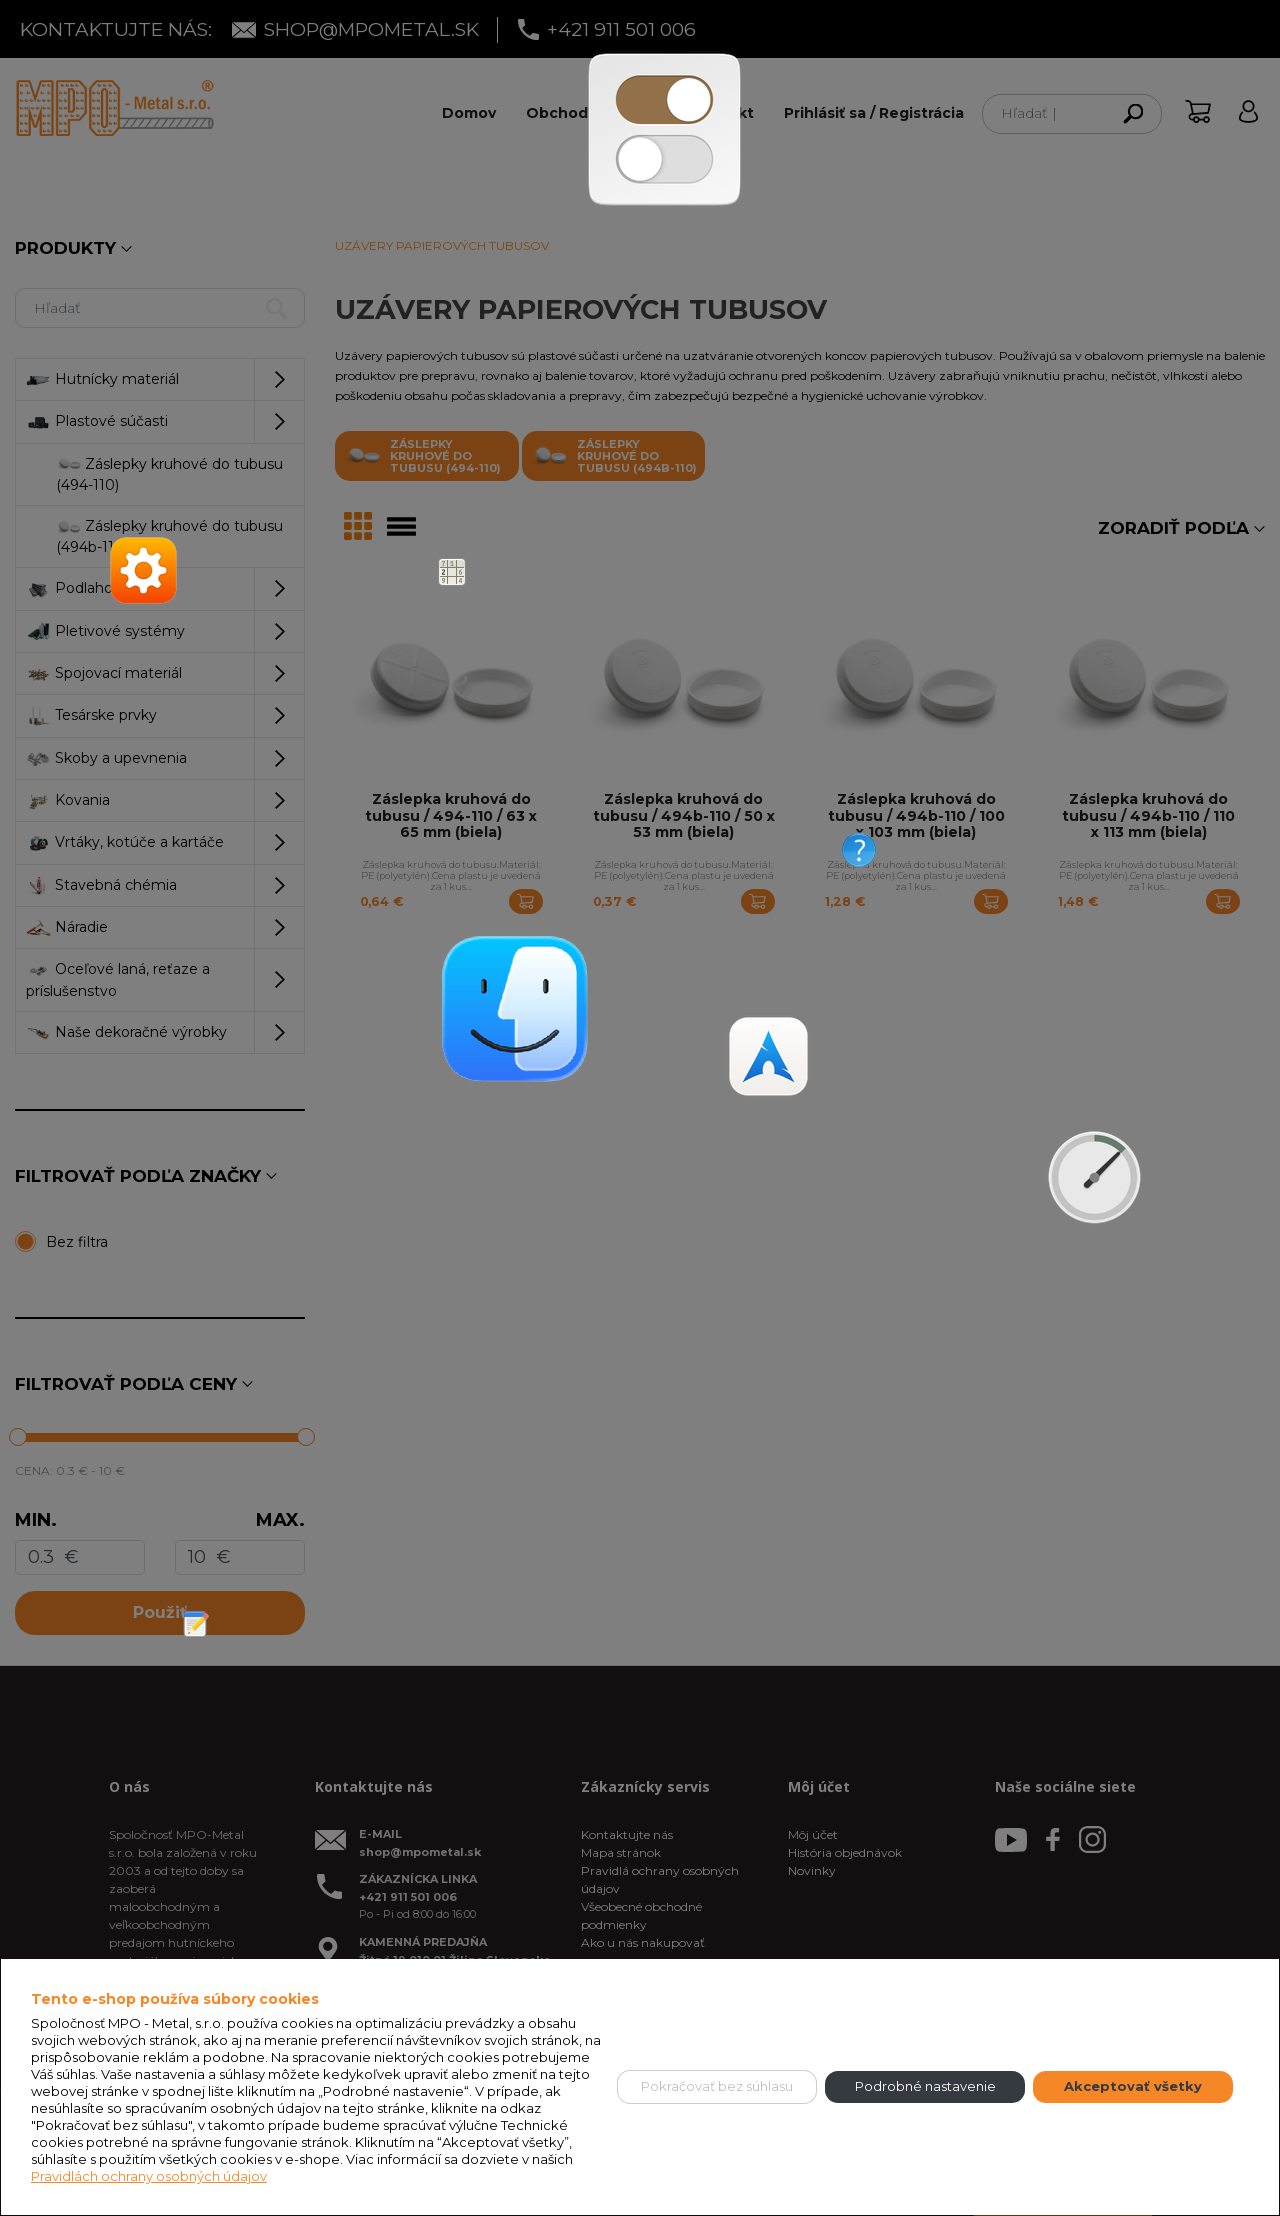  What do you see at coordinates (664, 129) in the screenshot?
I see `open gnome tweaks settings` at bounding box center [664, 129].